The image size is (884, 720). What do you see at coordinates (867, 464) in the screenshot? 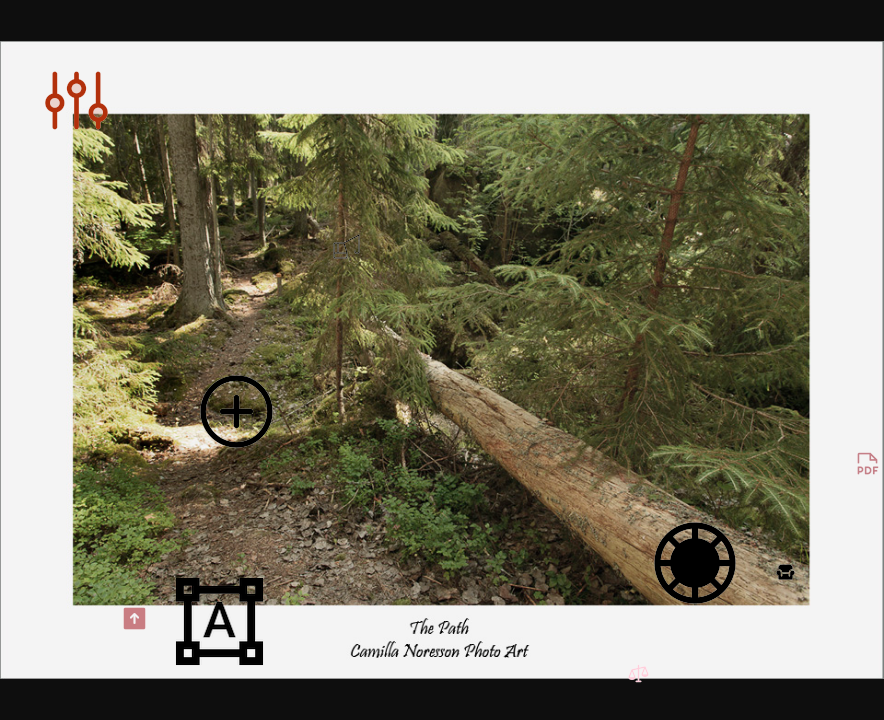
I see `view or open a PDF document` at bounding box center [867, 464].